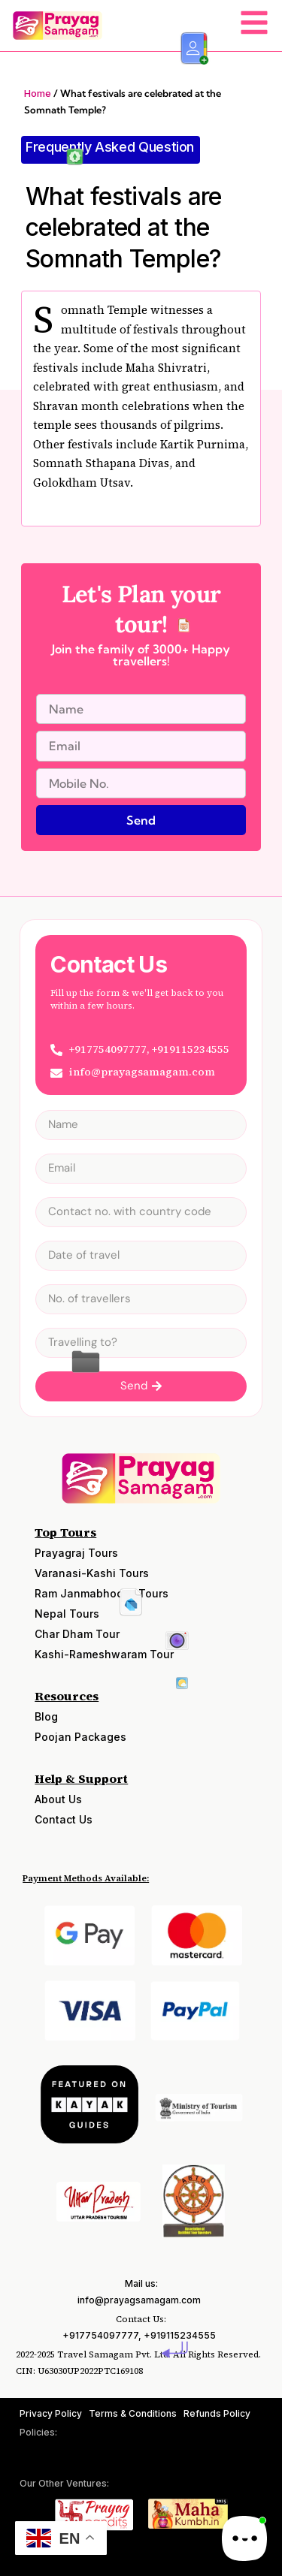 Image resolution: width=282 pixels, height=2576 pixels. Describe the element at coordinates (131, 1602) in the screenshot. I see `a dart programming language source file` at that location.